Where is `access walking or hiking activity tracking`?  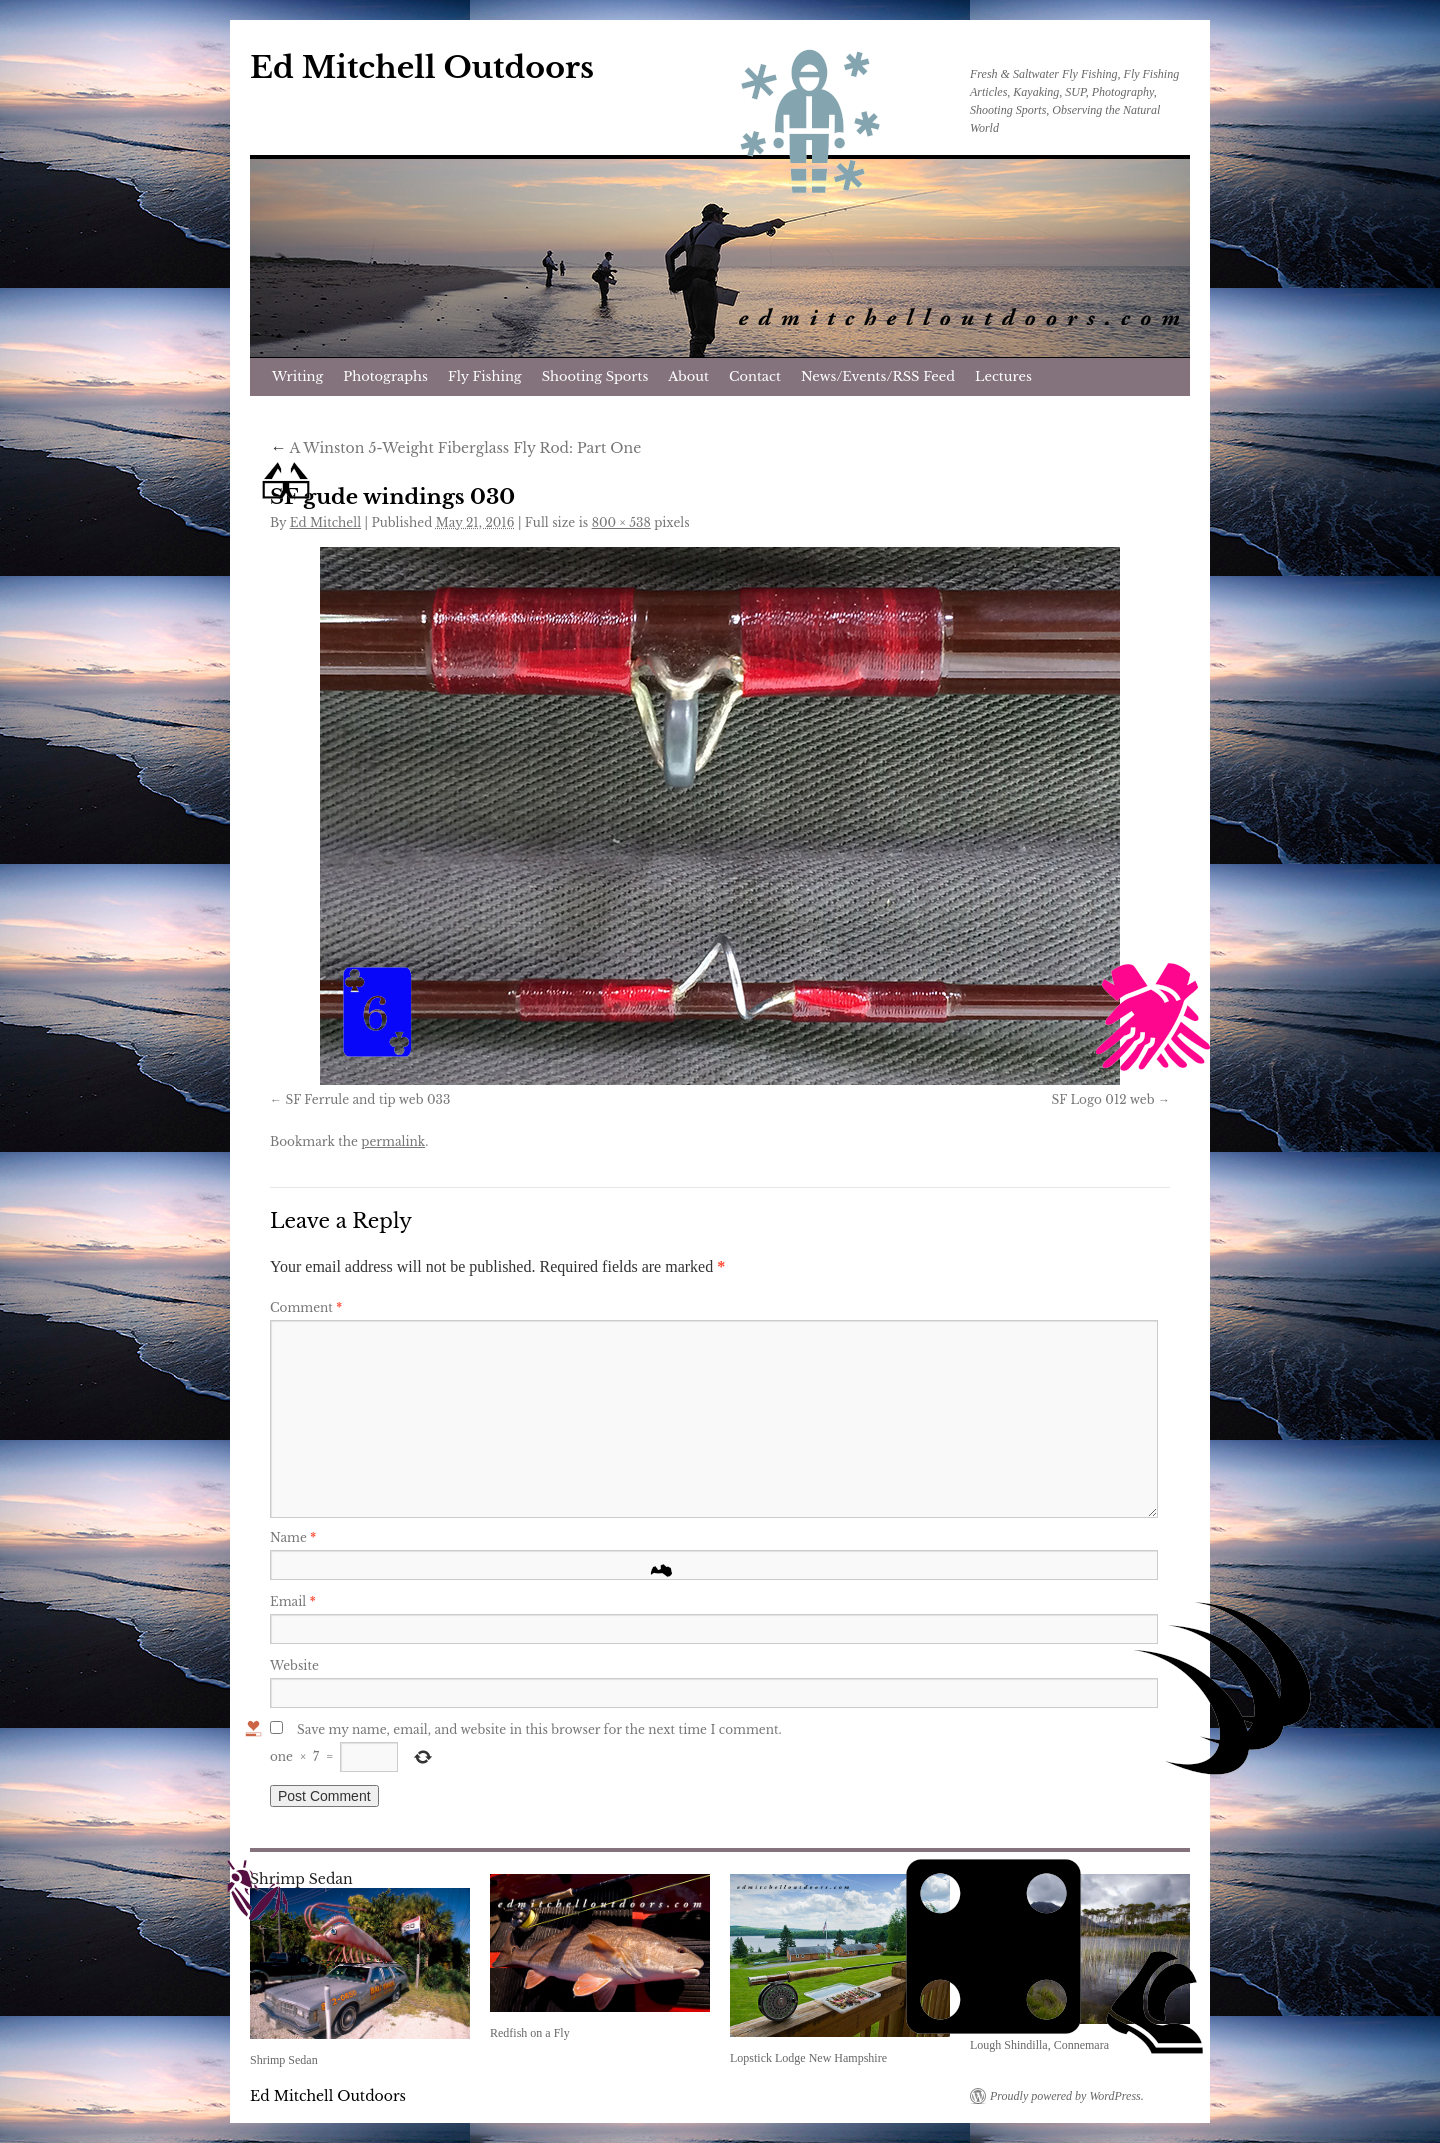
access walking or hiking activity tracking is located at coordinates (1156, 2004).